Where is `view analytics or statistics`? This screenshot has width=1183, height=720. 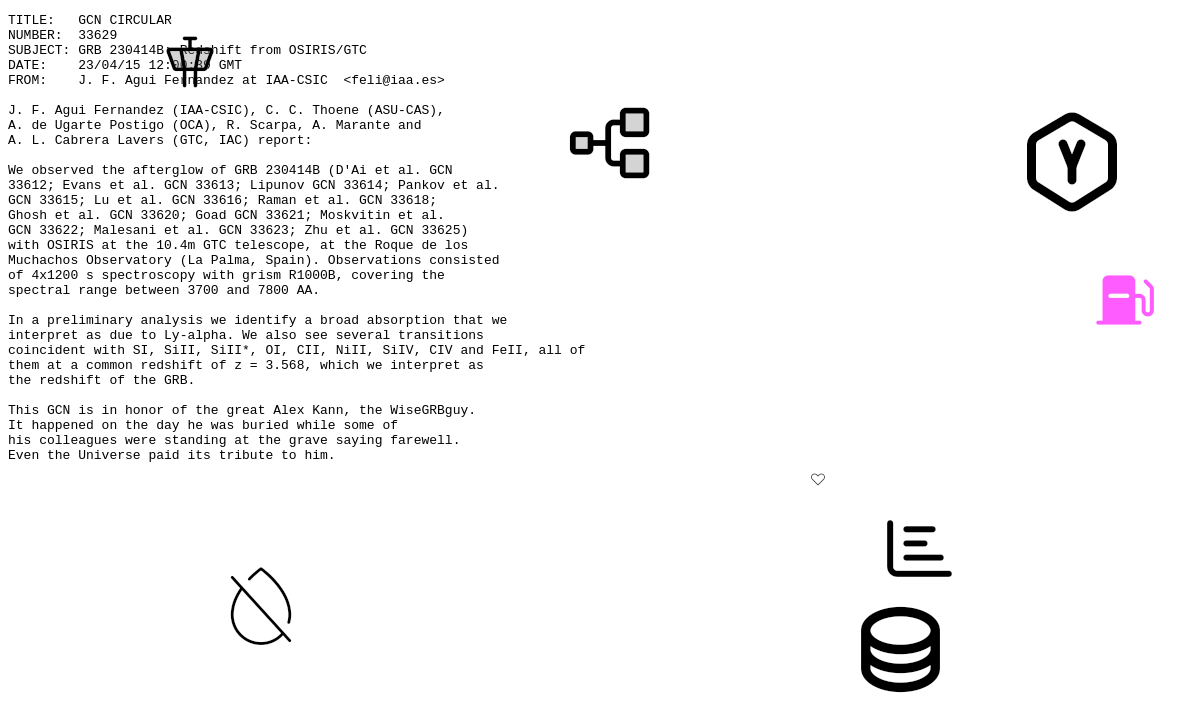
view analytics or statistics is located at coordinates (919, 548).